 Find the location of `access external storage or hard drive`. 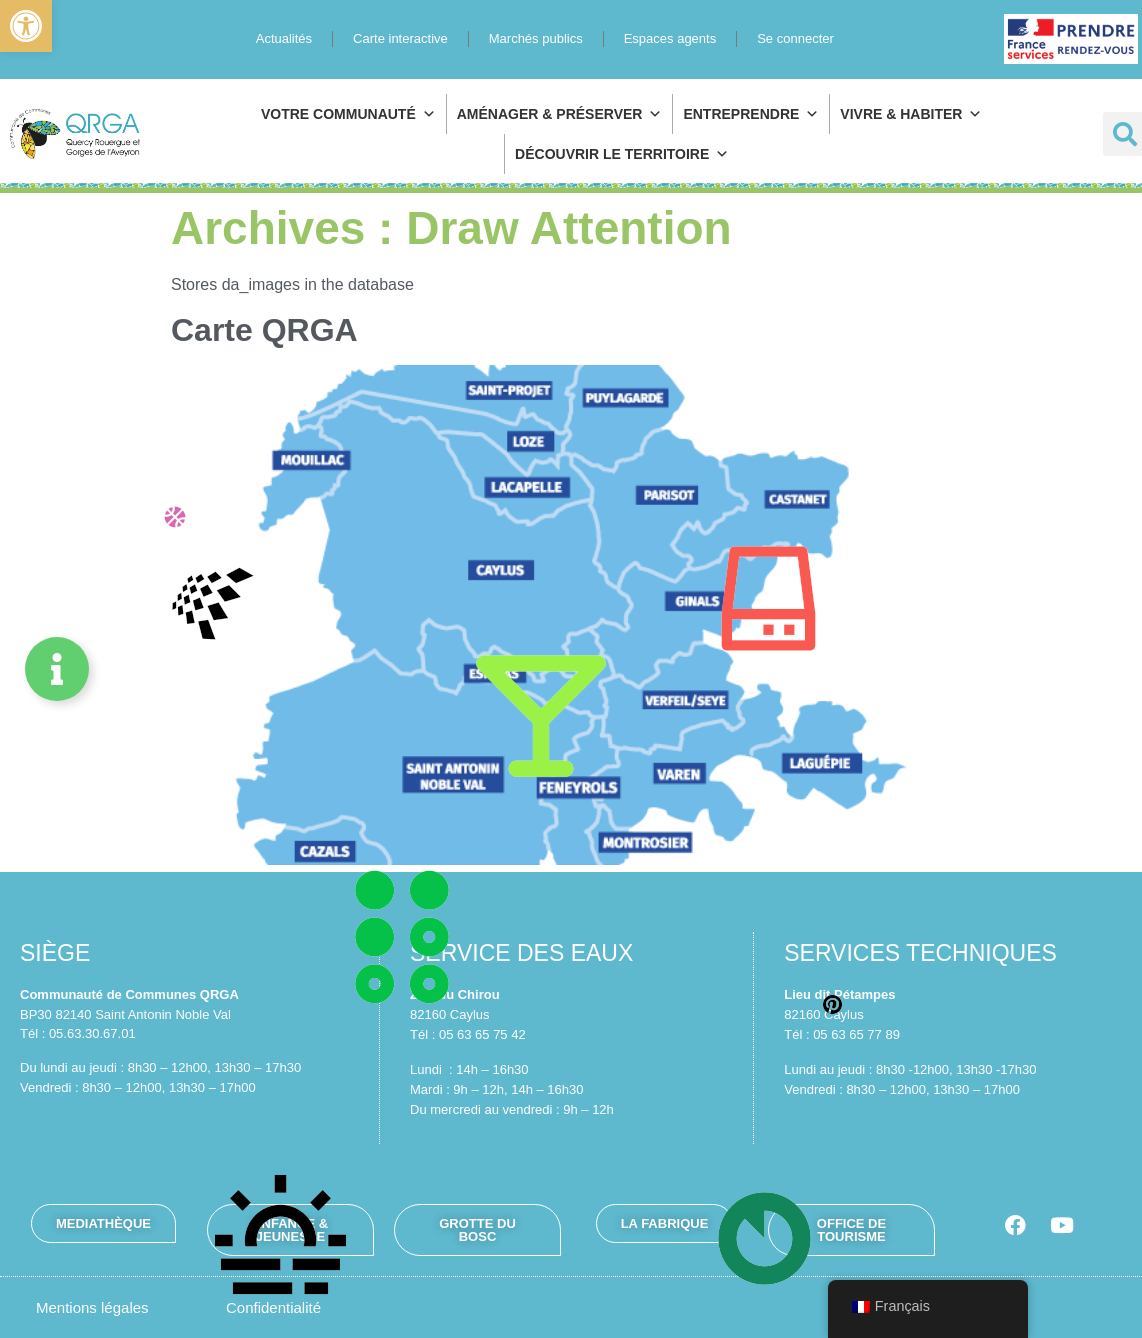

access external storage or hard drive is located at coordinates (768, 598).